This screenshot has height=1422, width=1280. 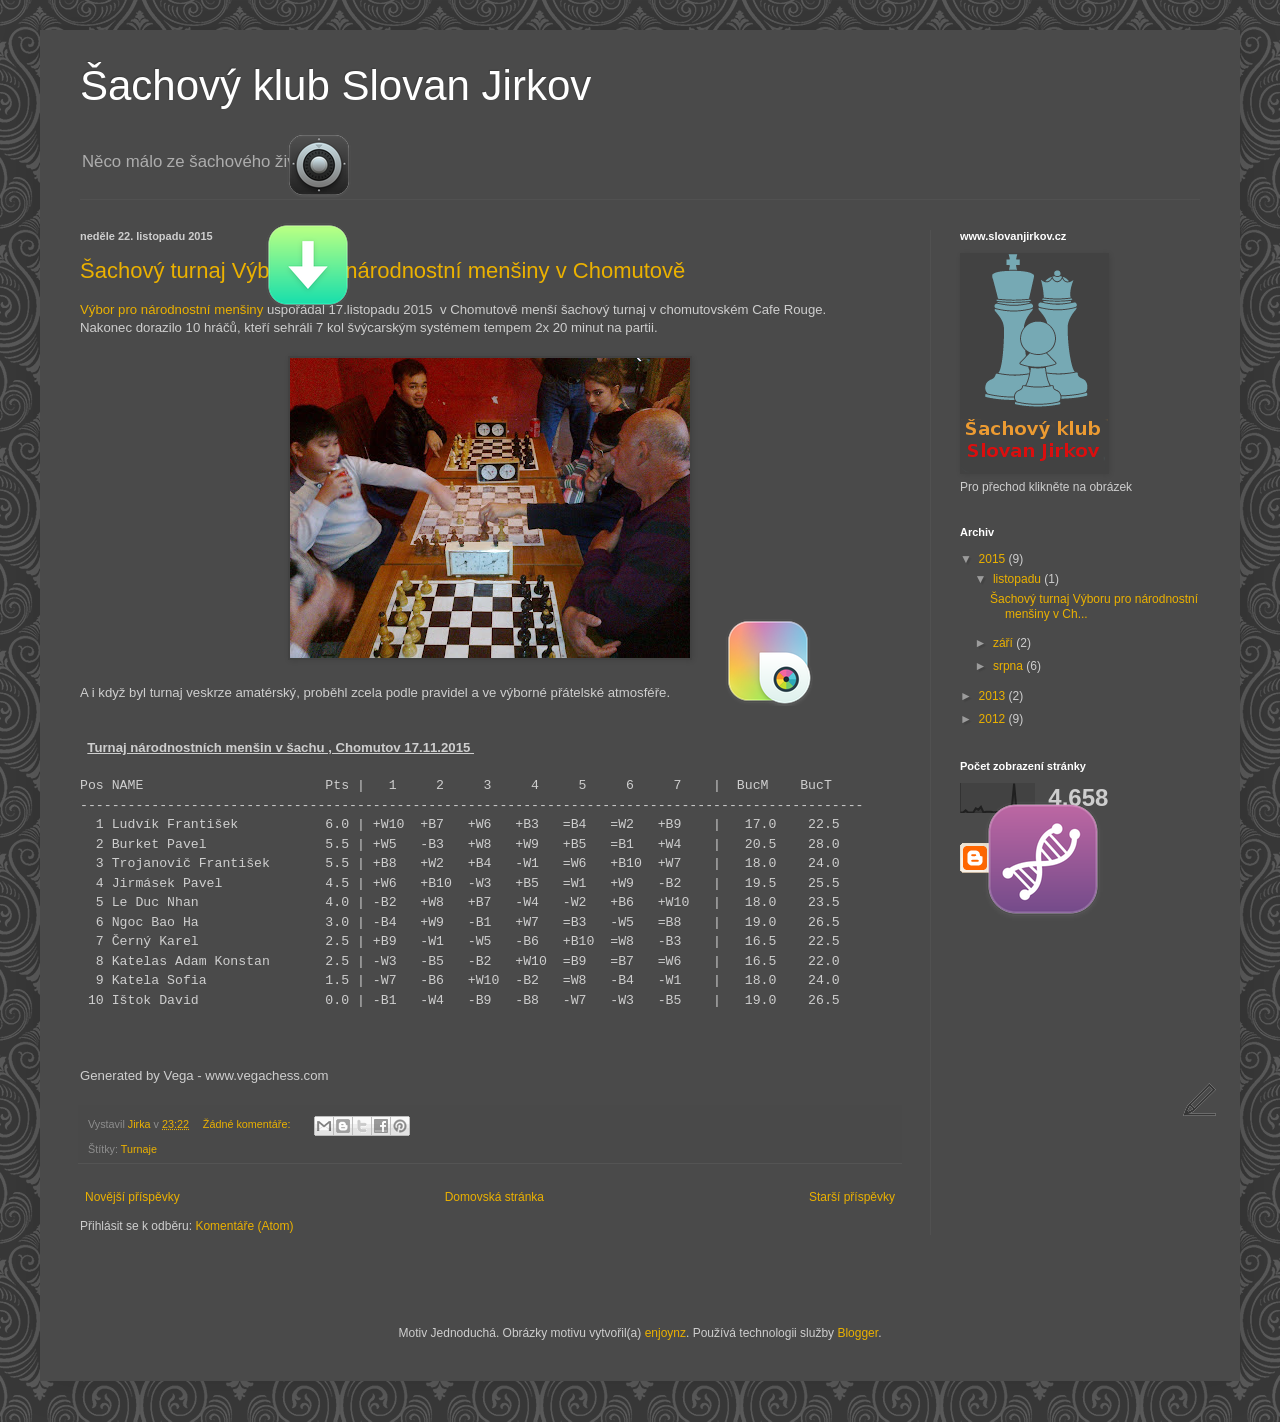 What do you see at coordinates (308, 265) in the screenshot?
I see `save or download the current session` at bounding box center [308, 265].